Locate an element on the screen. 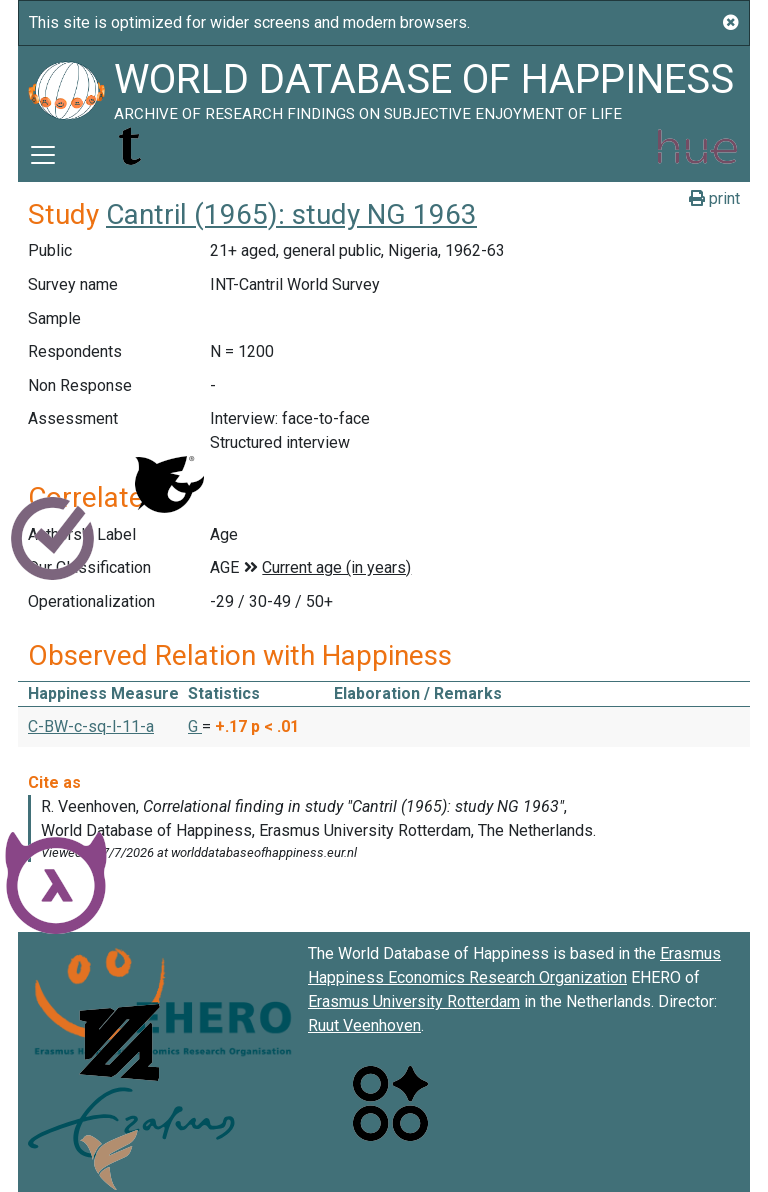  hasura platform logo is located at coordinates (56, 883).